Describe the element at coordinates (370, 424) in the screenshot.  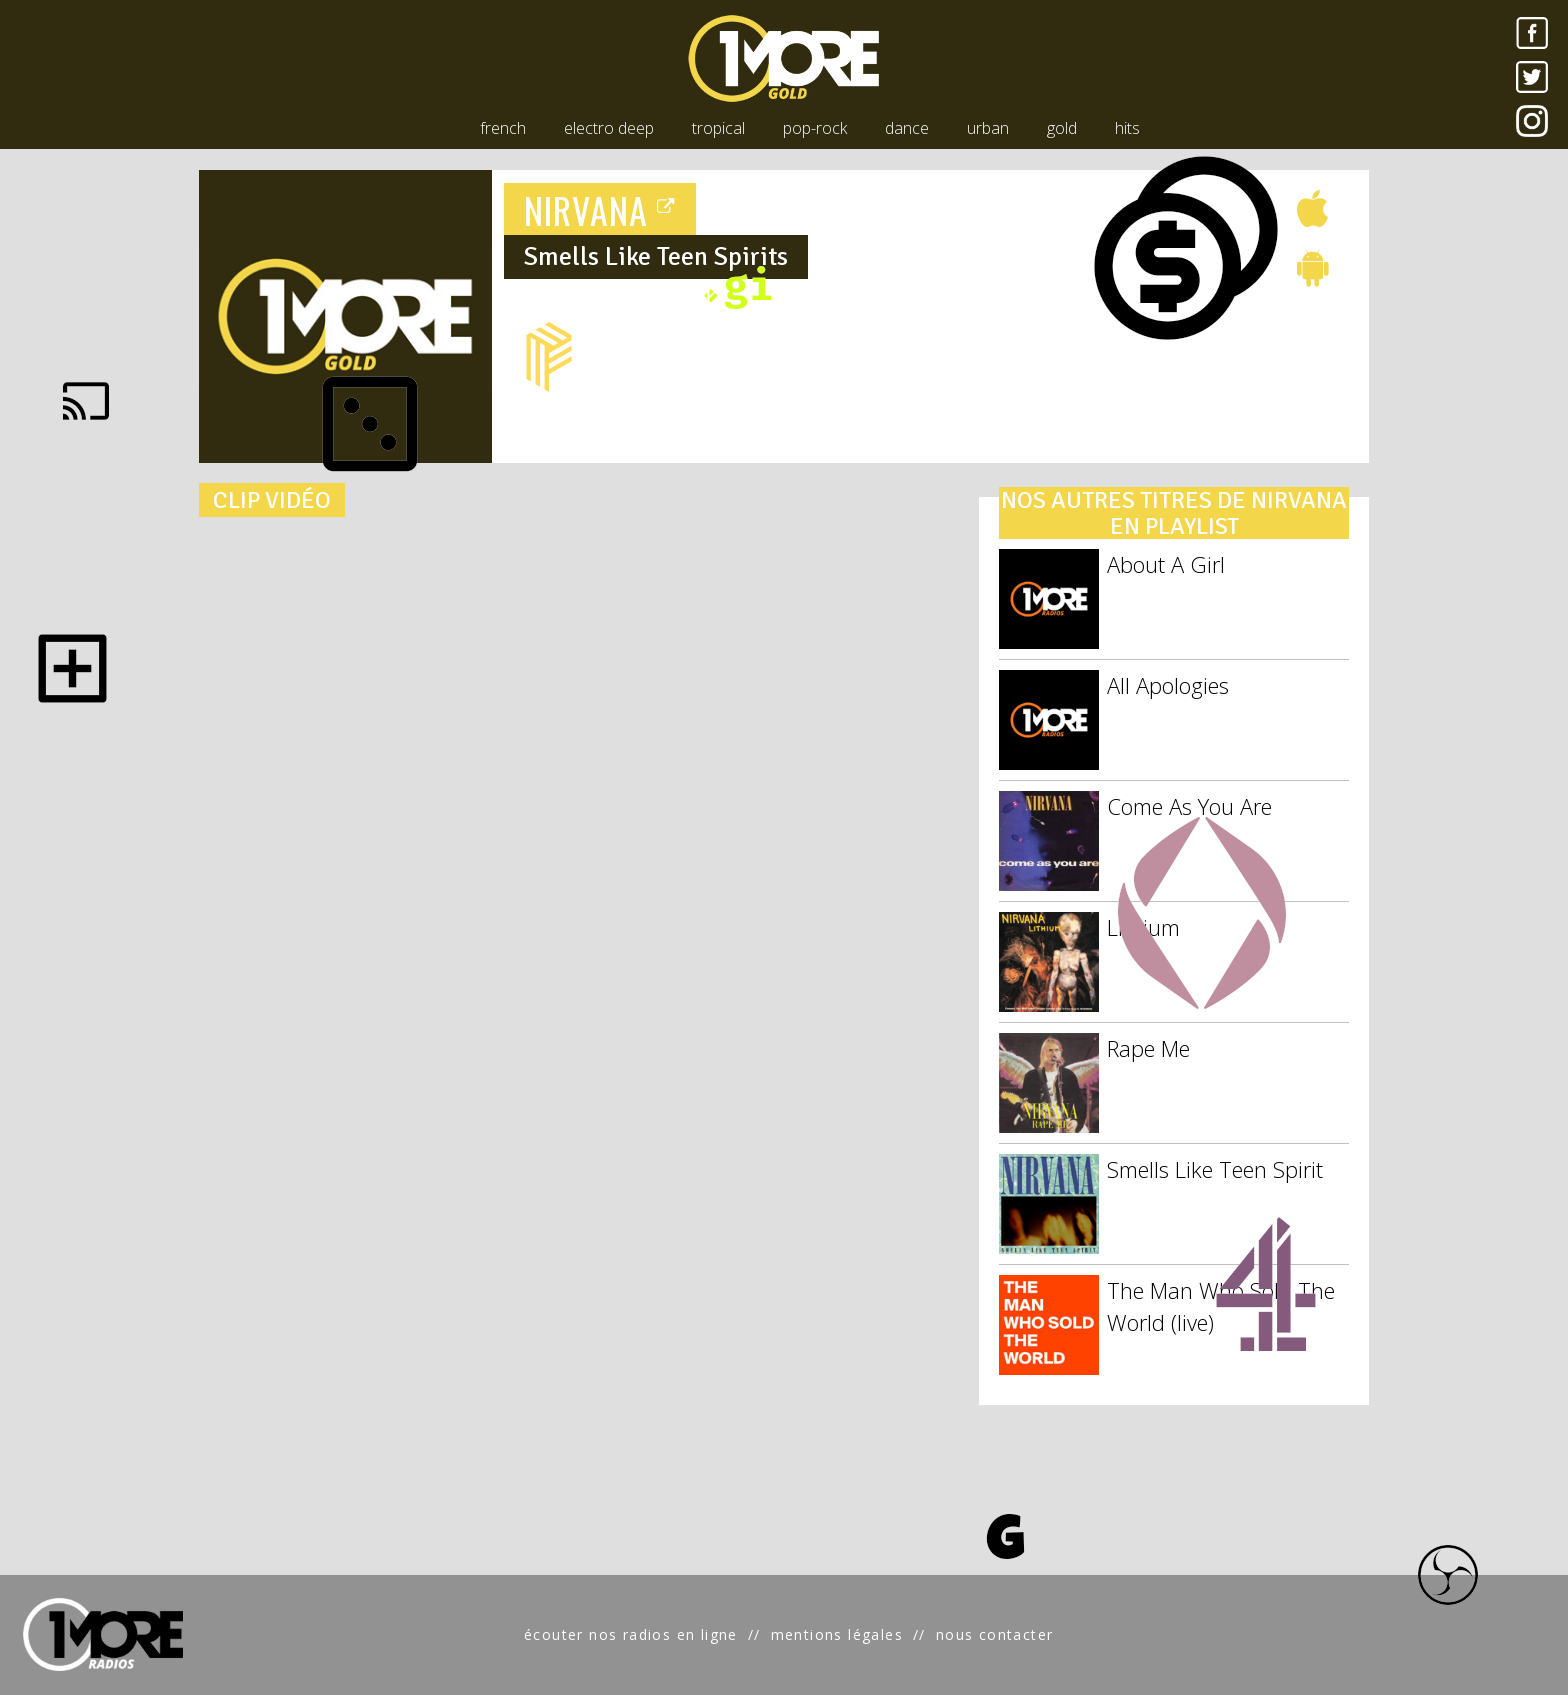
I see `indicates a dice roll result of three` at that location.